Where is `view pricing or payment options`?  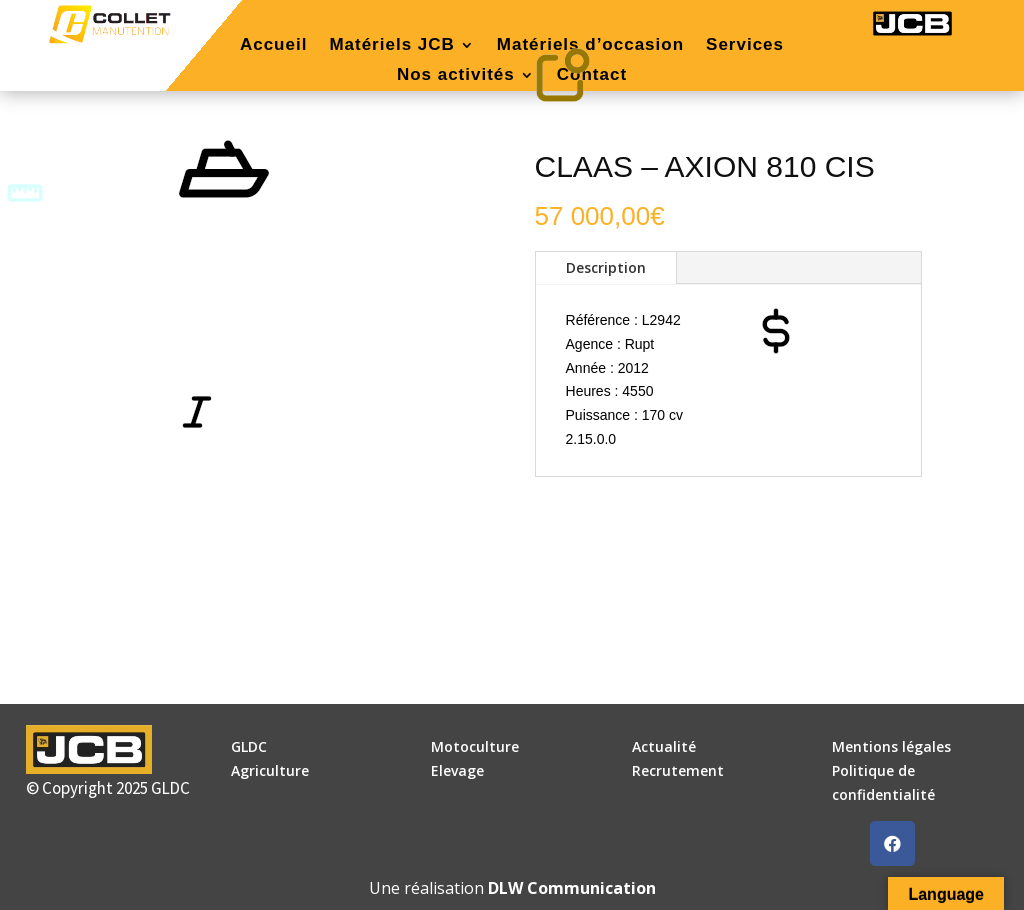
view pricing or payment options is located at coordinates (776, 331).